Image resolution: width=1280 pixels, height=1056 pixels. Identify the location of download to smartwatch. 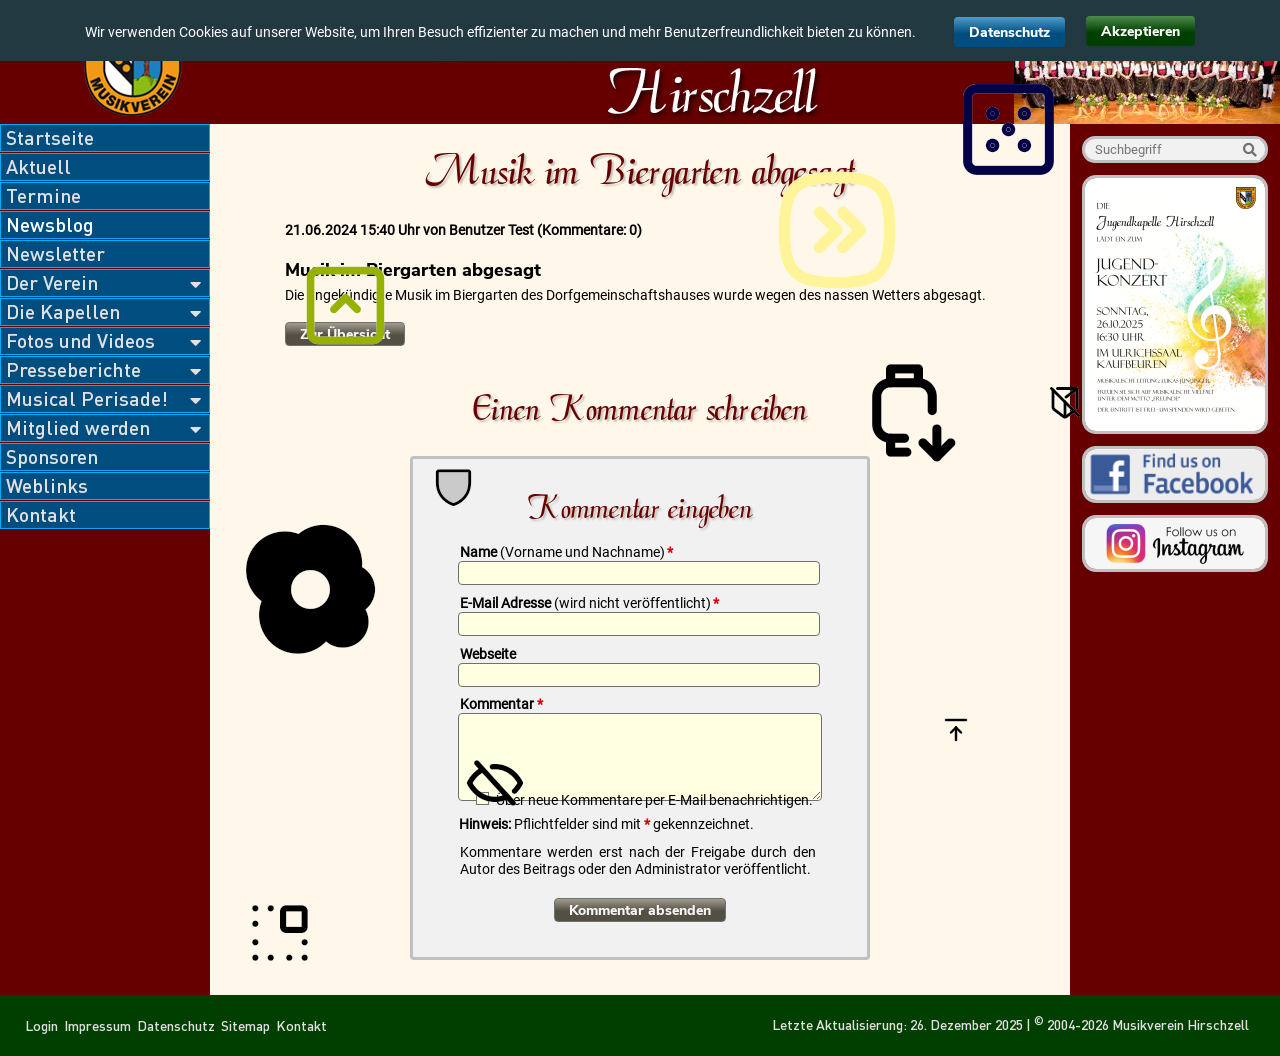
(904, 410).